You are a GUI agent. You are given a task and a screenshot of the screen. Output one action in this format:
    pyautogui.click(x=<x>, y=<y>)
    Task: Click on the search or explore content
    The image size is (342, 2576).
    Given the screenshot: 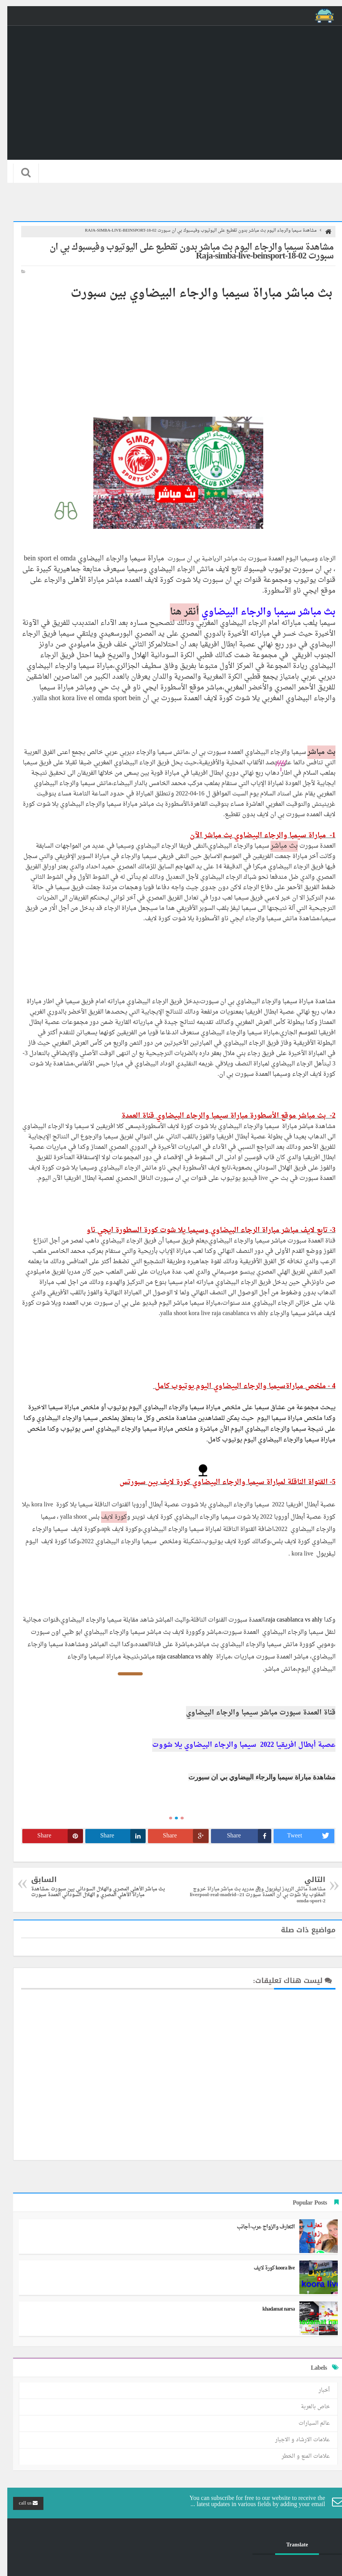 What is the action you would take?
    pyautogui.click(x=66, y=510)
    